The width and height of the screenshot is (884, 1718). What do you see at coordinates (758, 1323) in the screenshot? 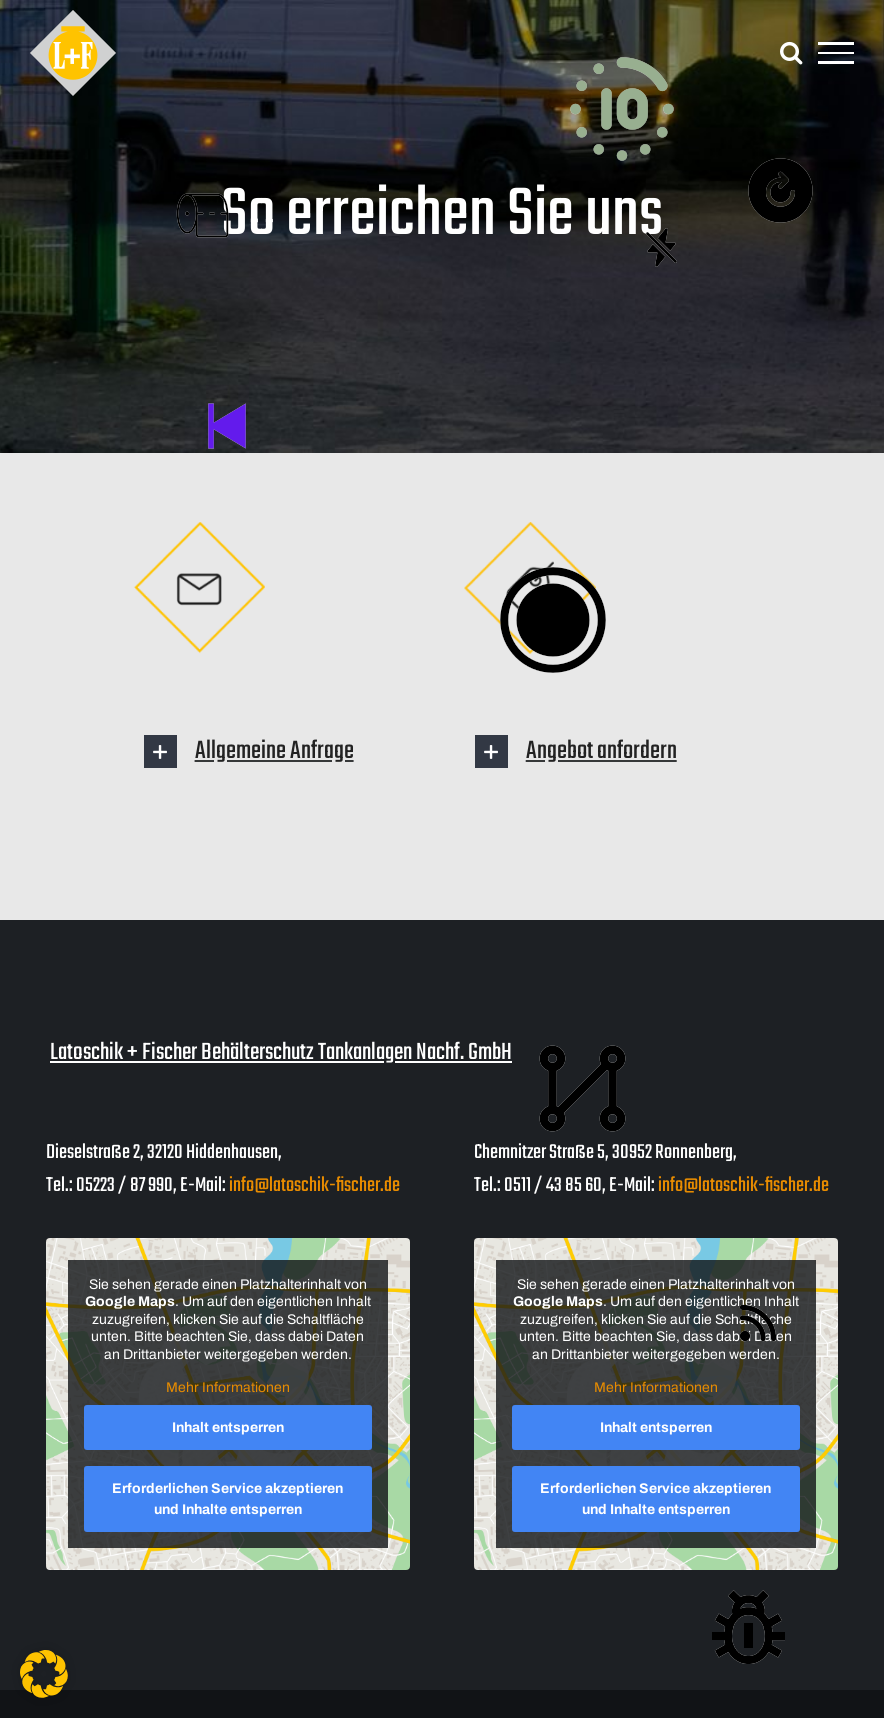
I see `subscribe to RSS feed` at bounding box center [758, 1323].